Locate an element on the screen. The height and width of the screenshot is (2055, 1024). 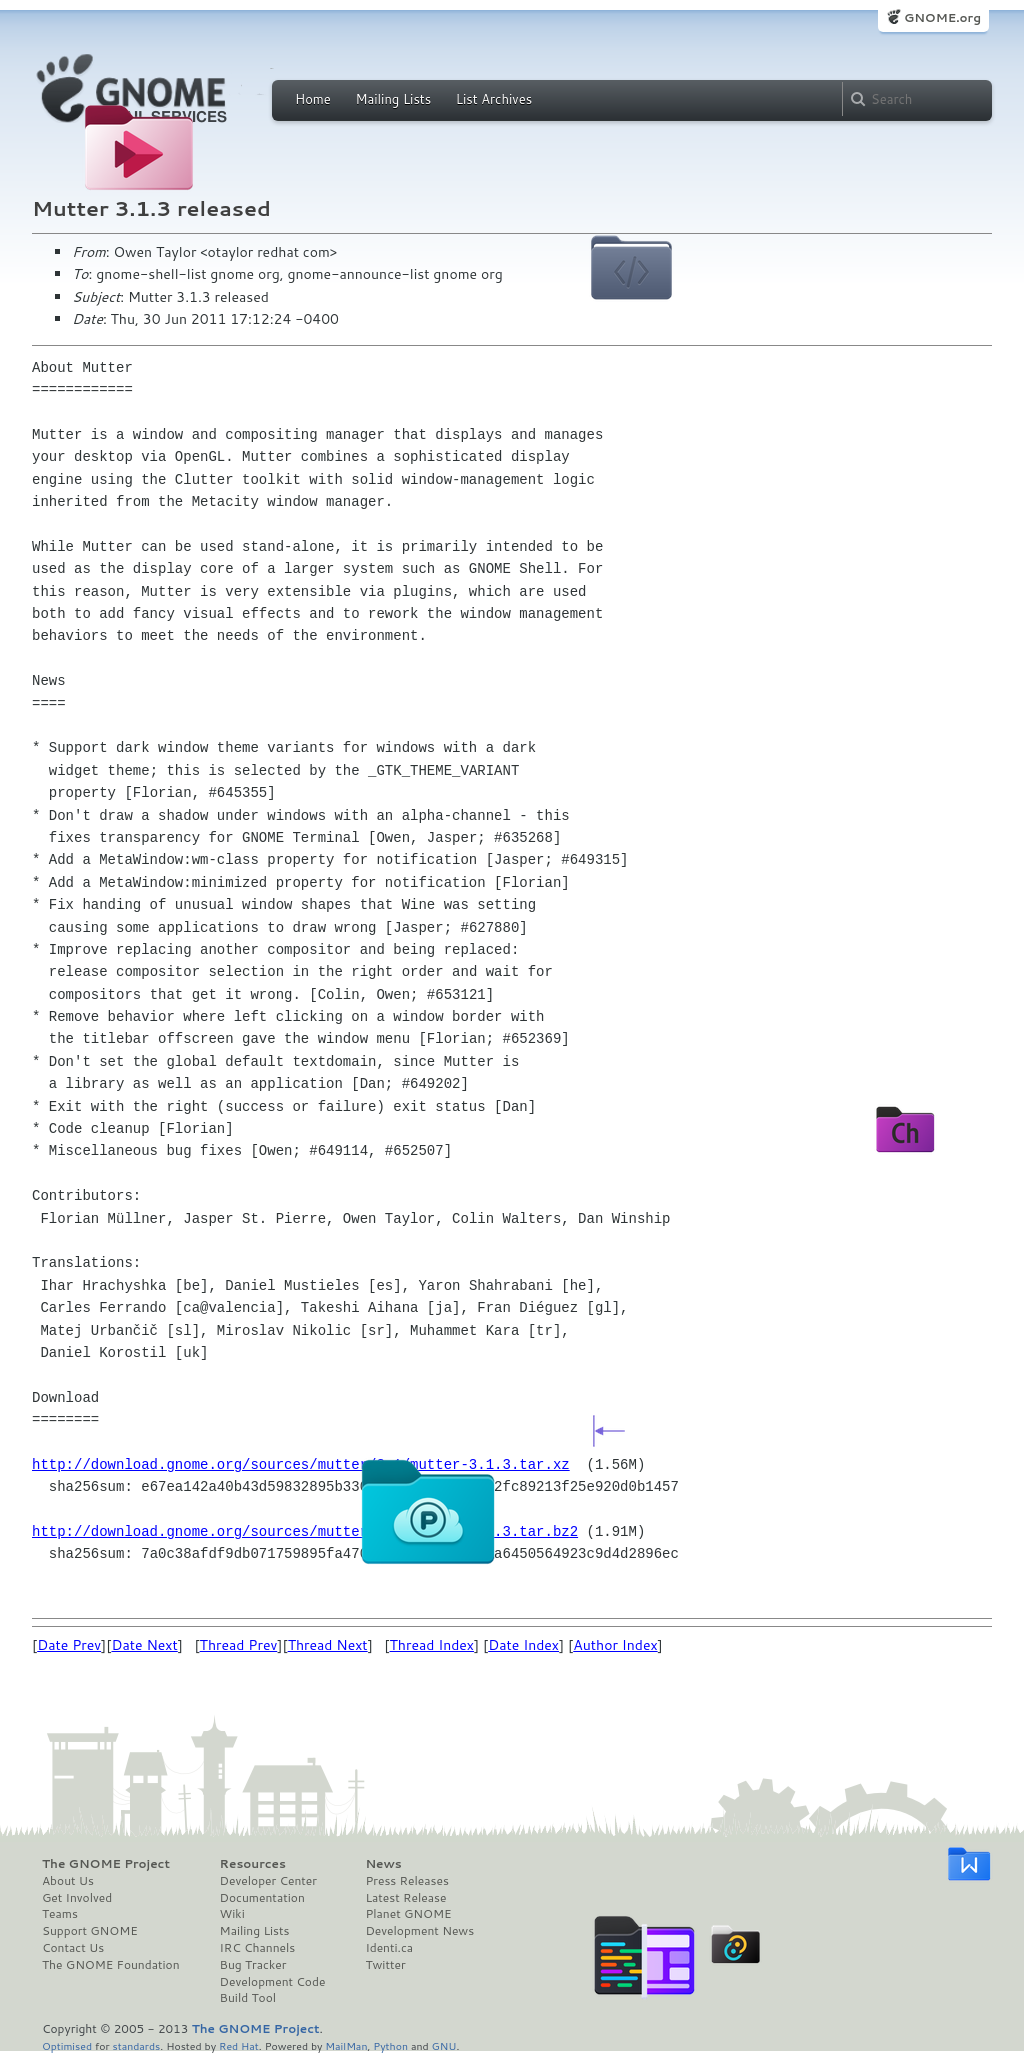
open microsoft stream video folder is located at coordinates (138, 150).